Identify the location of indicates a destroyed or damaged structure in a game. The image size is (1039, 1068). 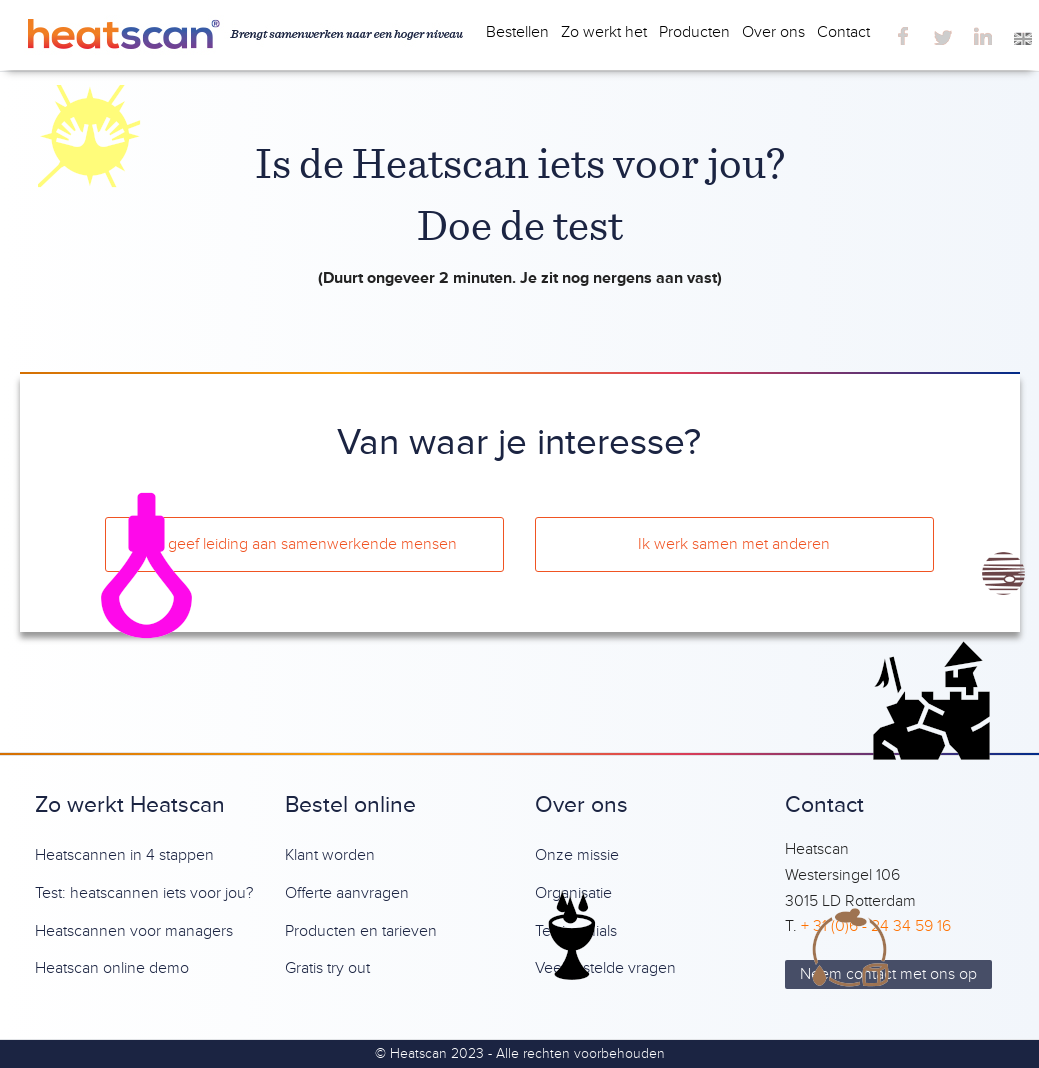
(931, 701).